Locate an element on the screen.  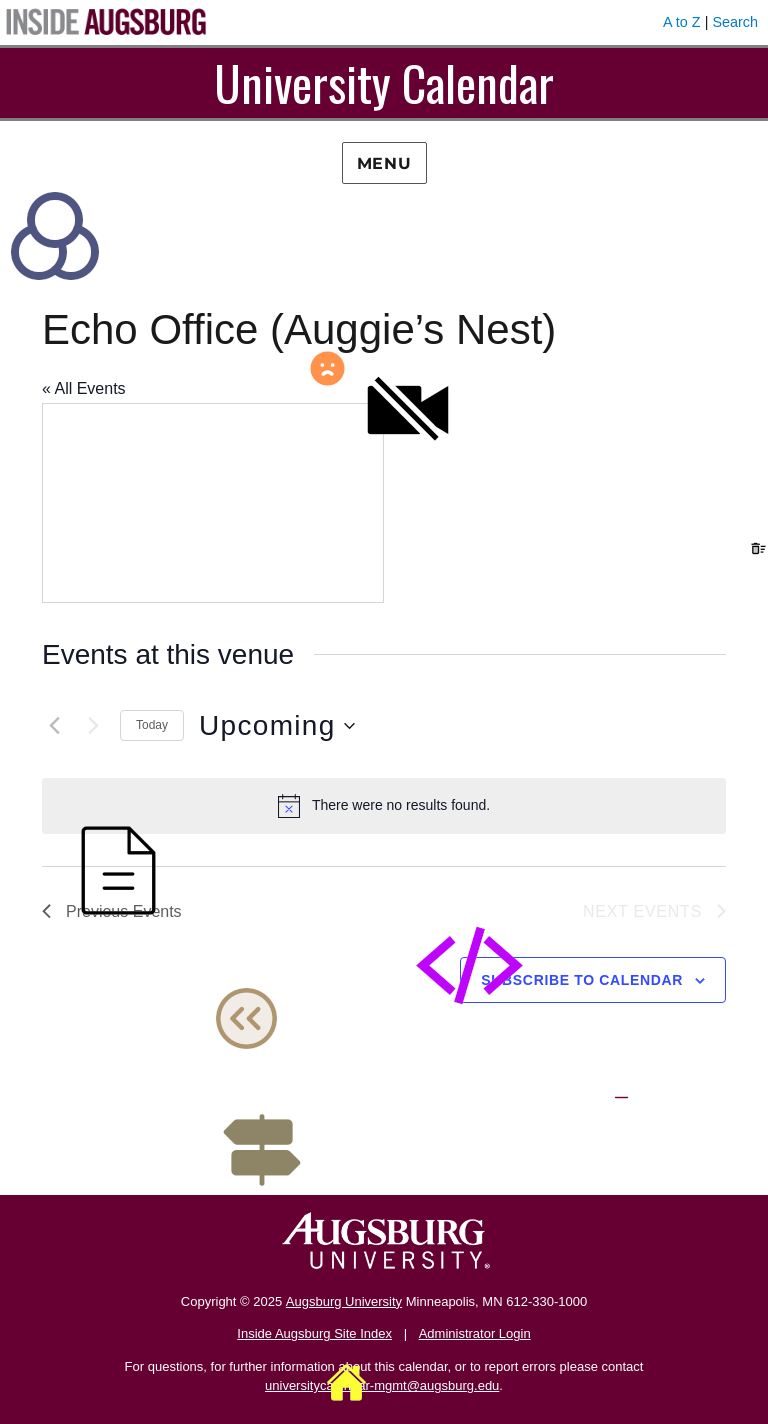
view or edit source code is located at coordinates (469, 965).